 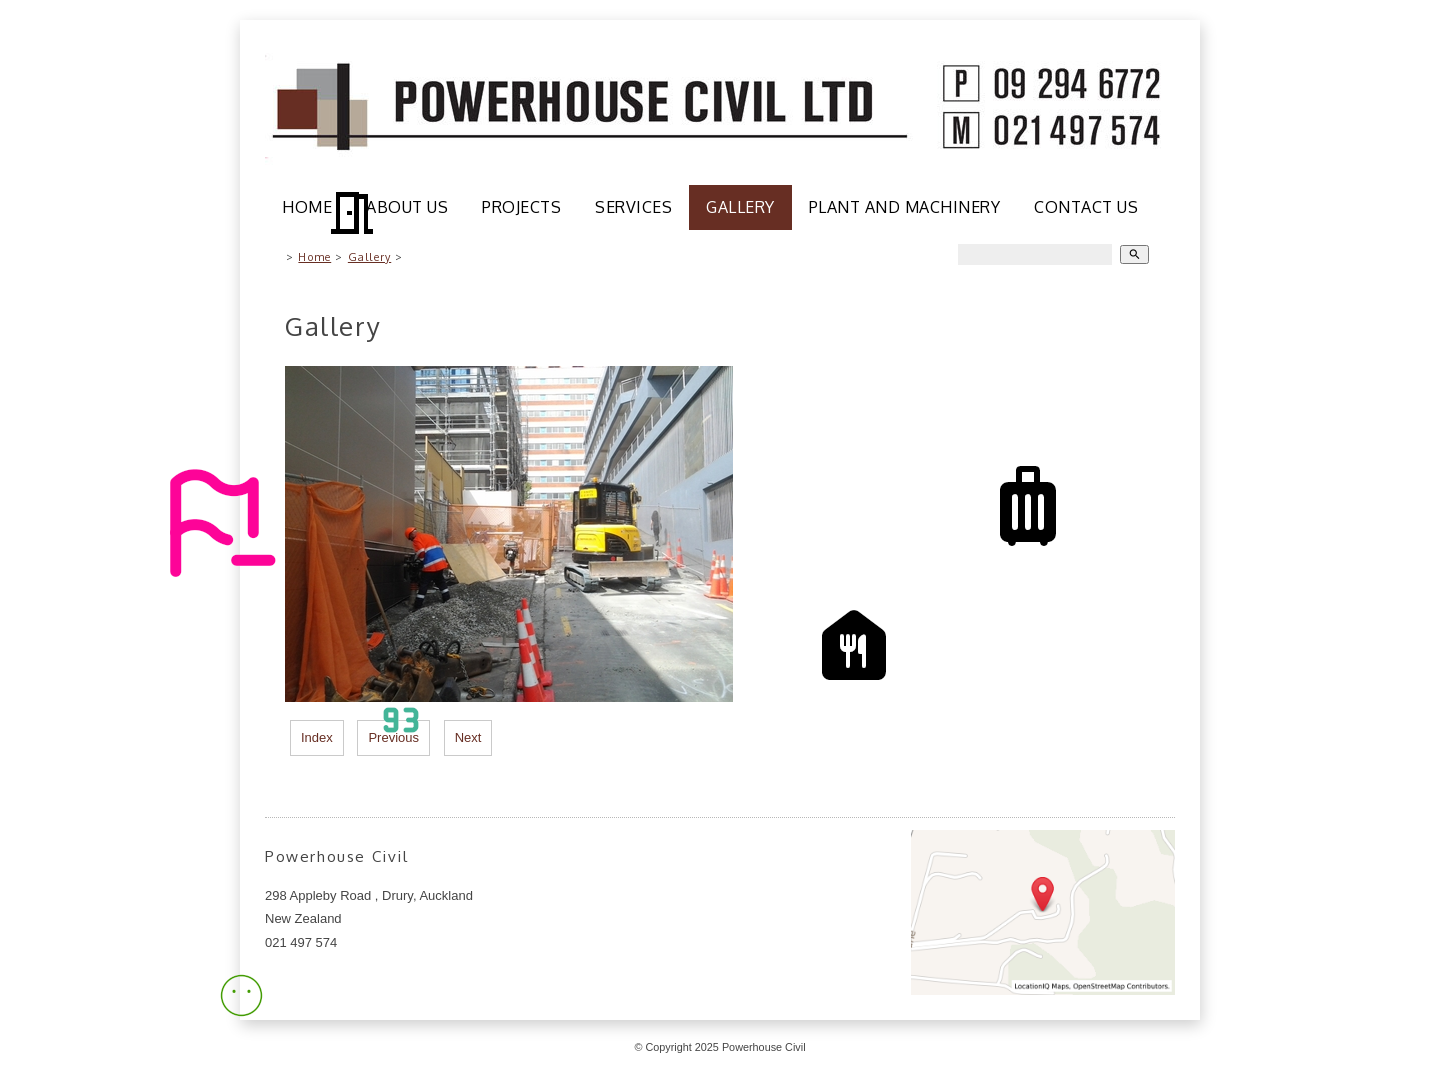 What do you see at coordinates (1028, 506) in the screenshot?
I see `access travel or trip information` at bounding box center [1028, 506].